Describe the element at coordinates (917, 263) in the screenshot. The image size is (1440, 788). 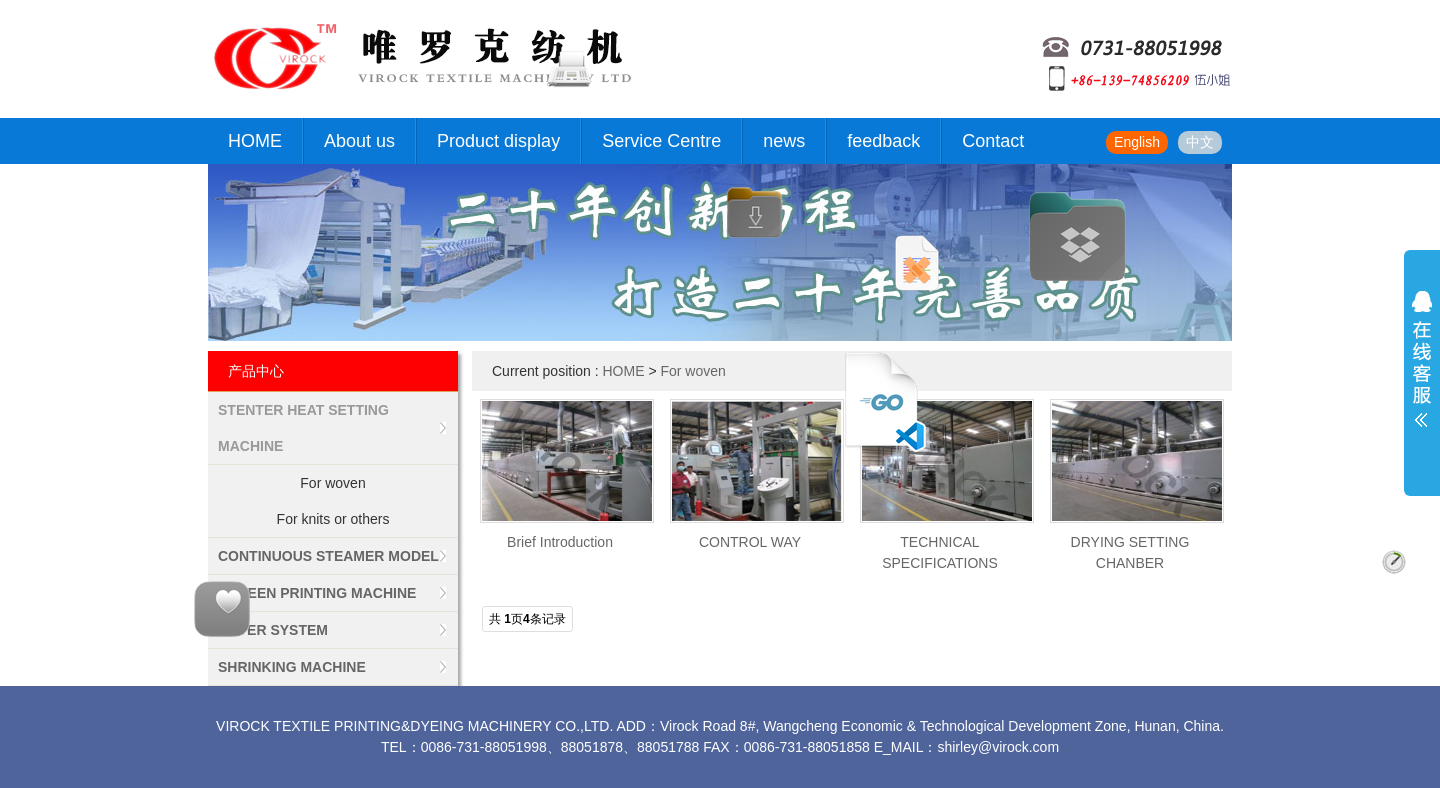
I see `a patch or diff file for code changes` at that location.